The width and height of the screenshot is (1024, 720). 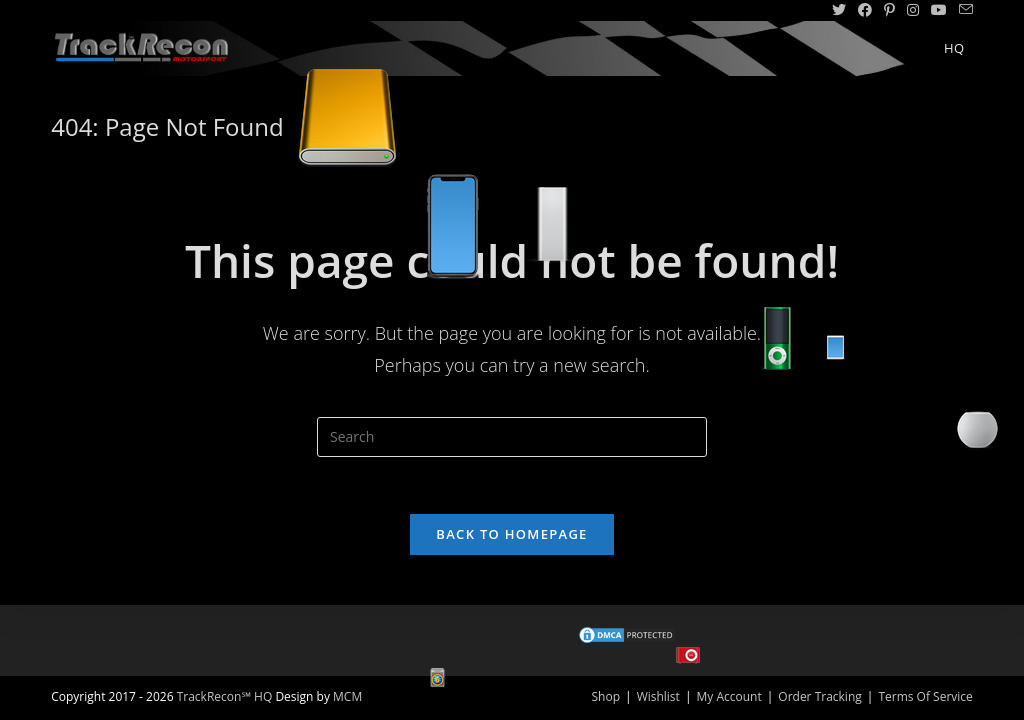 I want to click on access external USB hard drive, so click(x=347, y=116).